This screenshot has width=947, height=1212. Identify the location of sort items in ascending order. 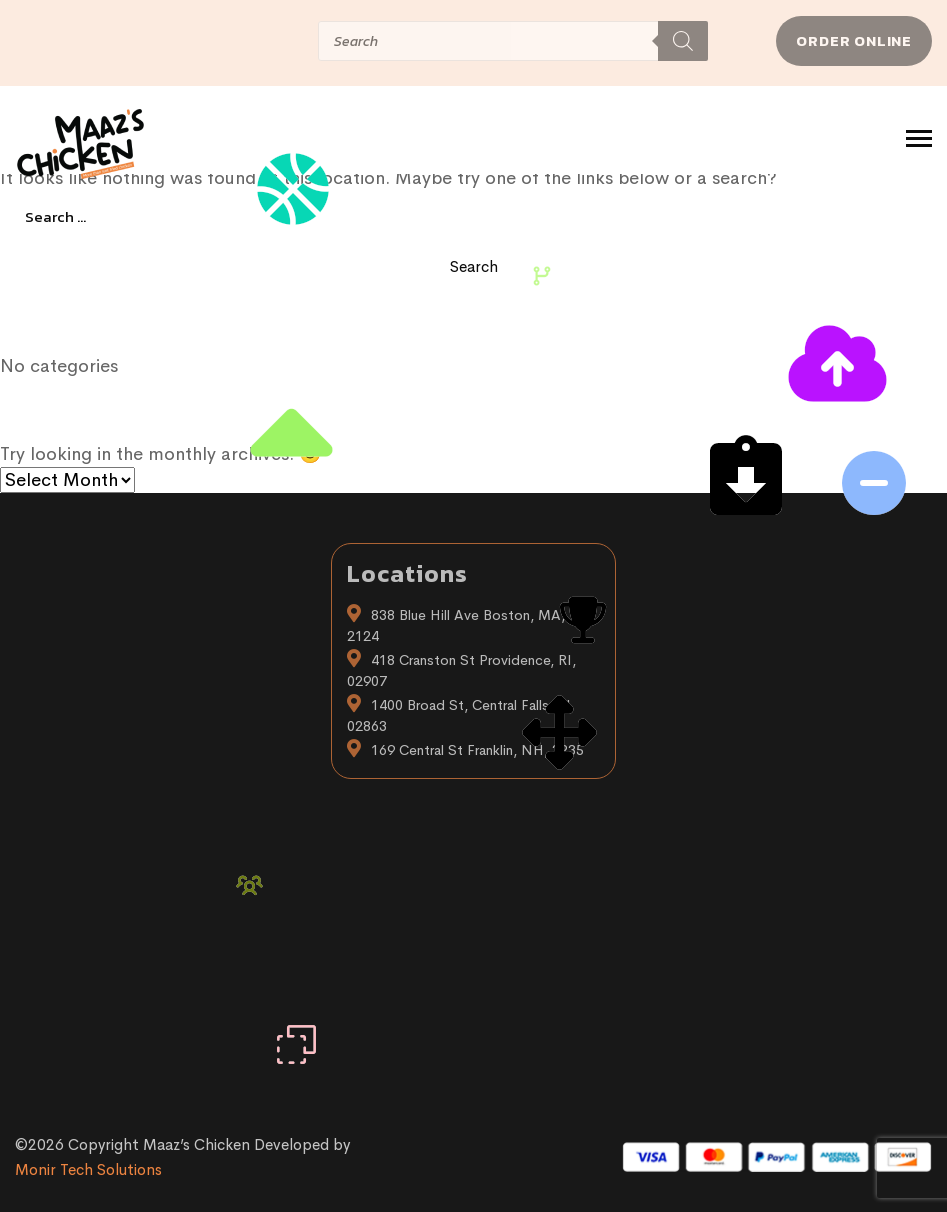
(291, 463).